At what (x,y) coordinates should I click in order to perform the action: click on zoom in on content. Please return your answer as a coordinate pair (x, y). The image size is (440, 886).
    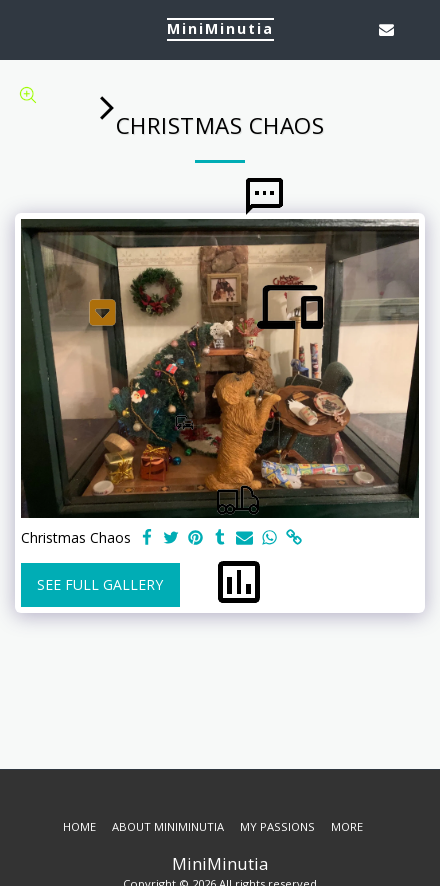
    Looking at the image, I should click on (28, 95).